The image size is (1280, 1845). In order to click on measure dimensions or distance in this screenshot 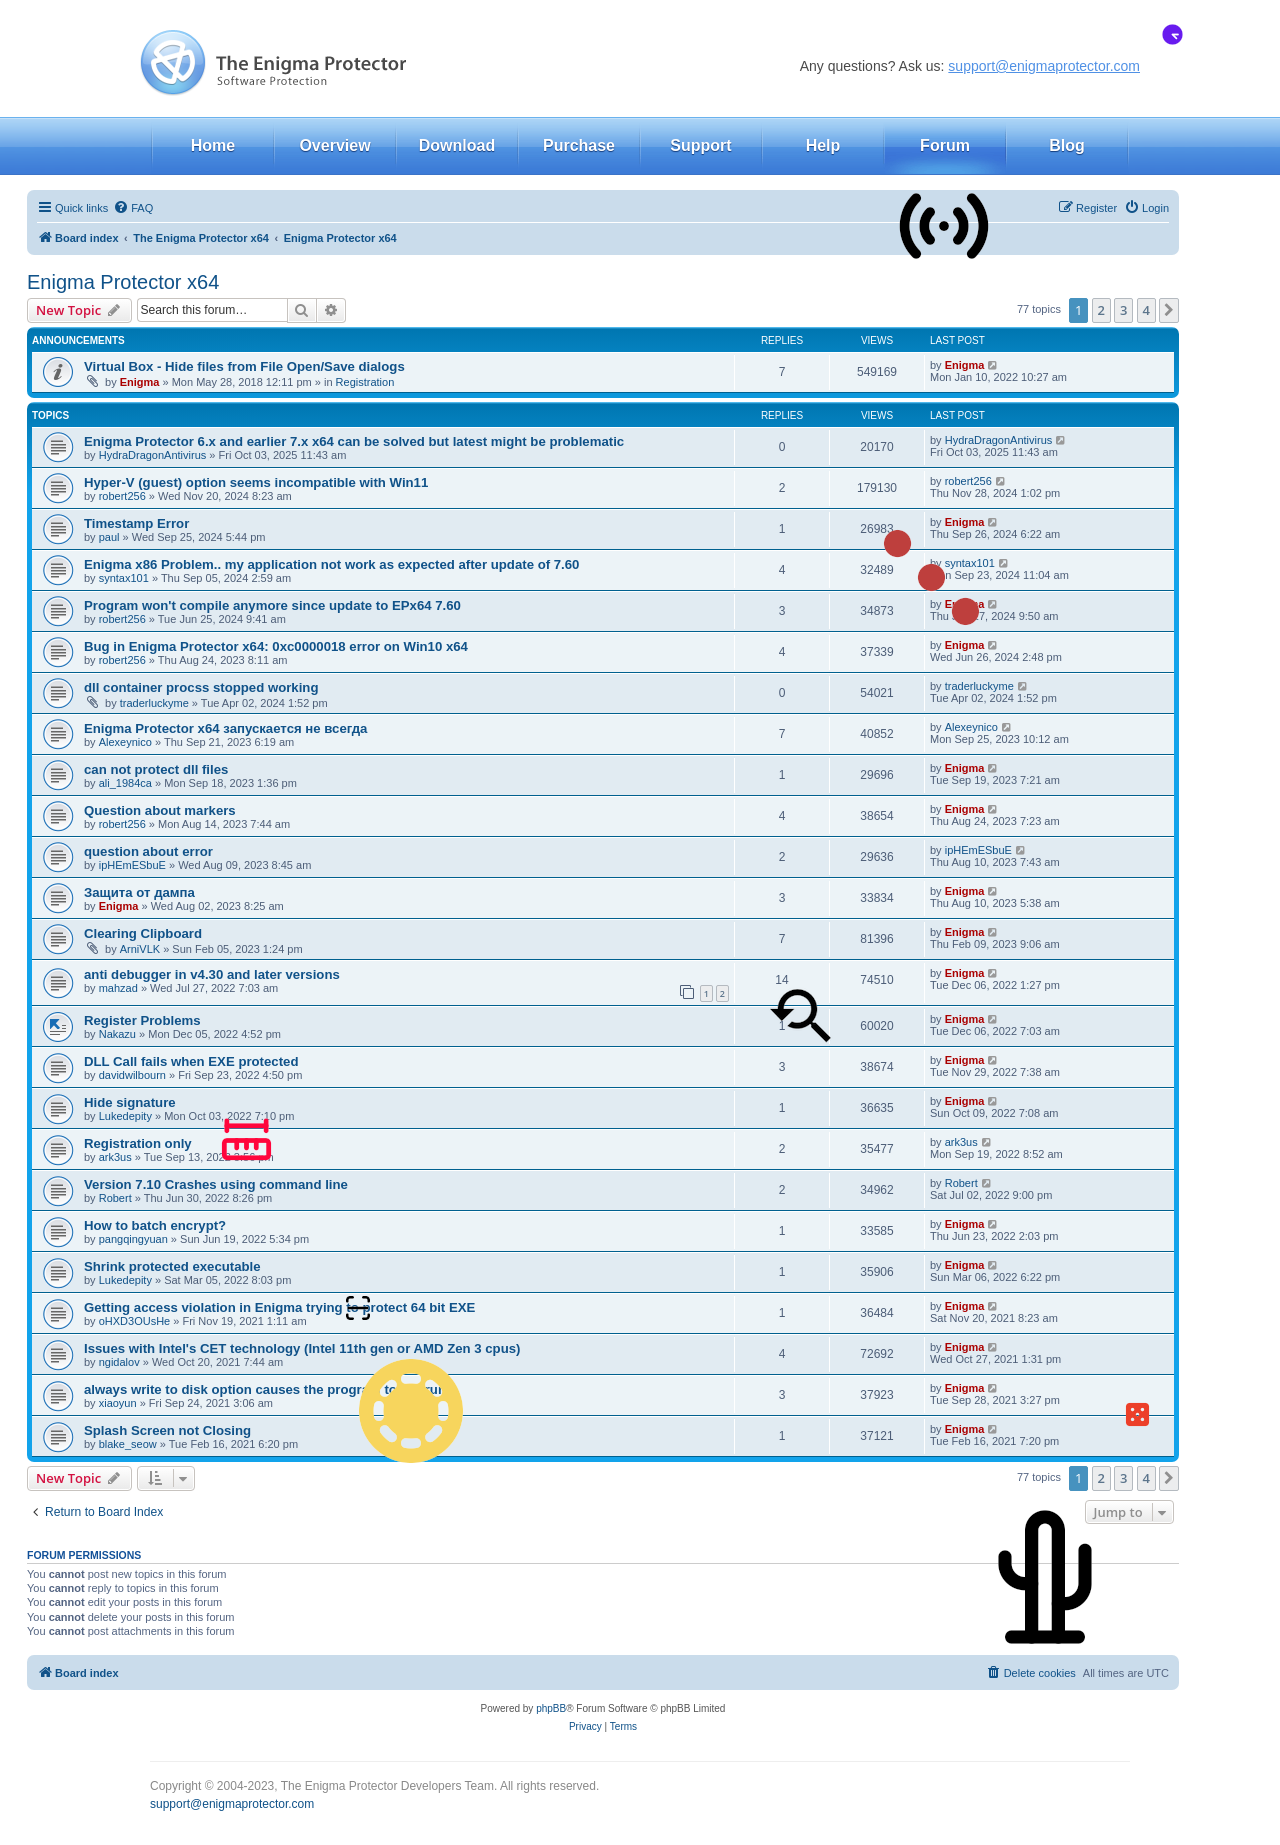, I will do `click(246, 1140)`.